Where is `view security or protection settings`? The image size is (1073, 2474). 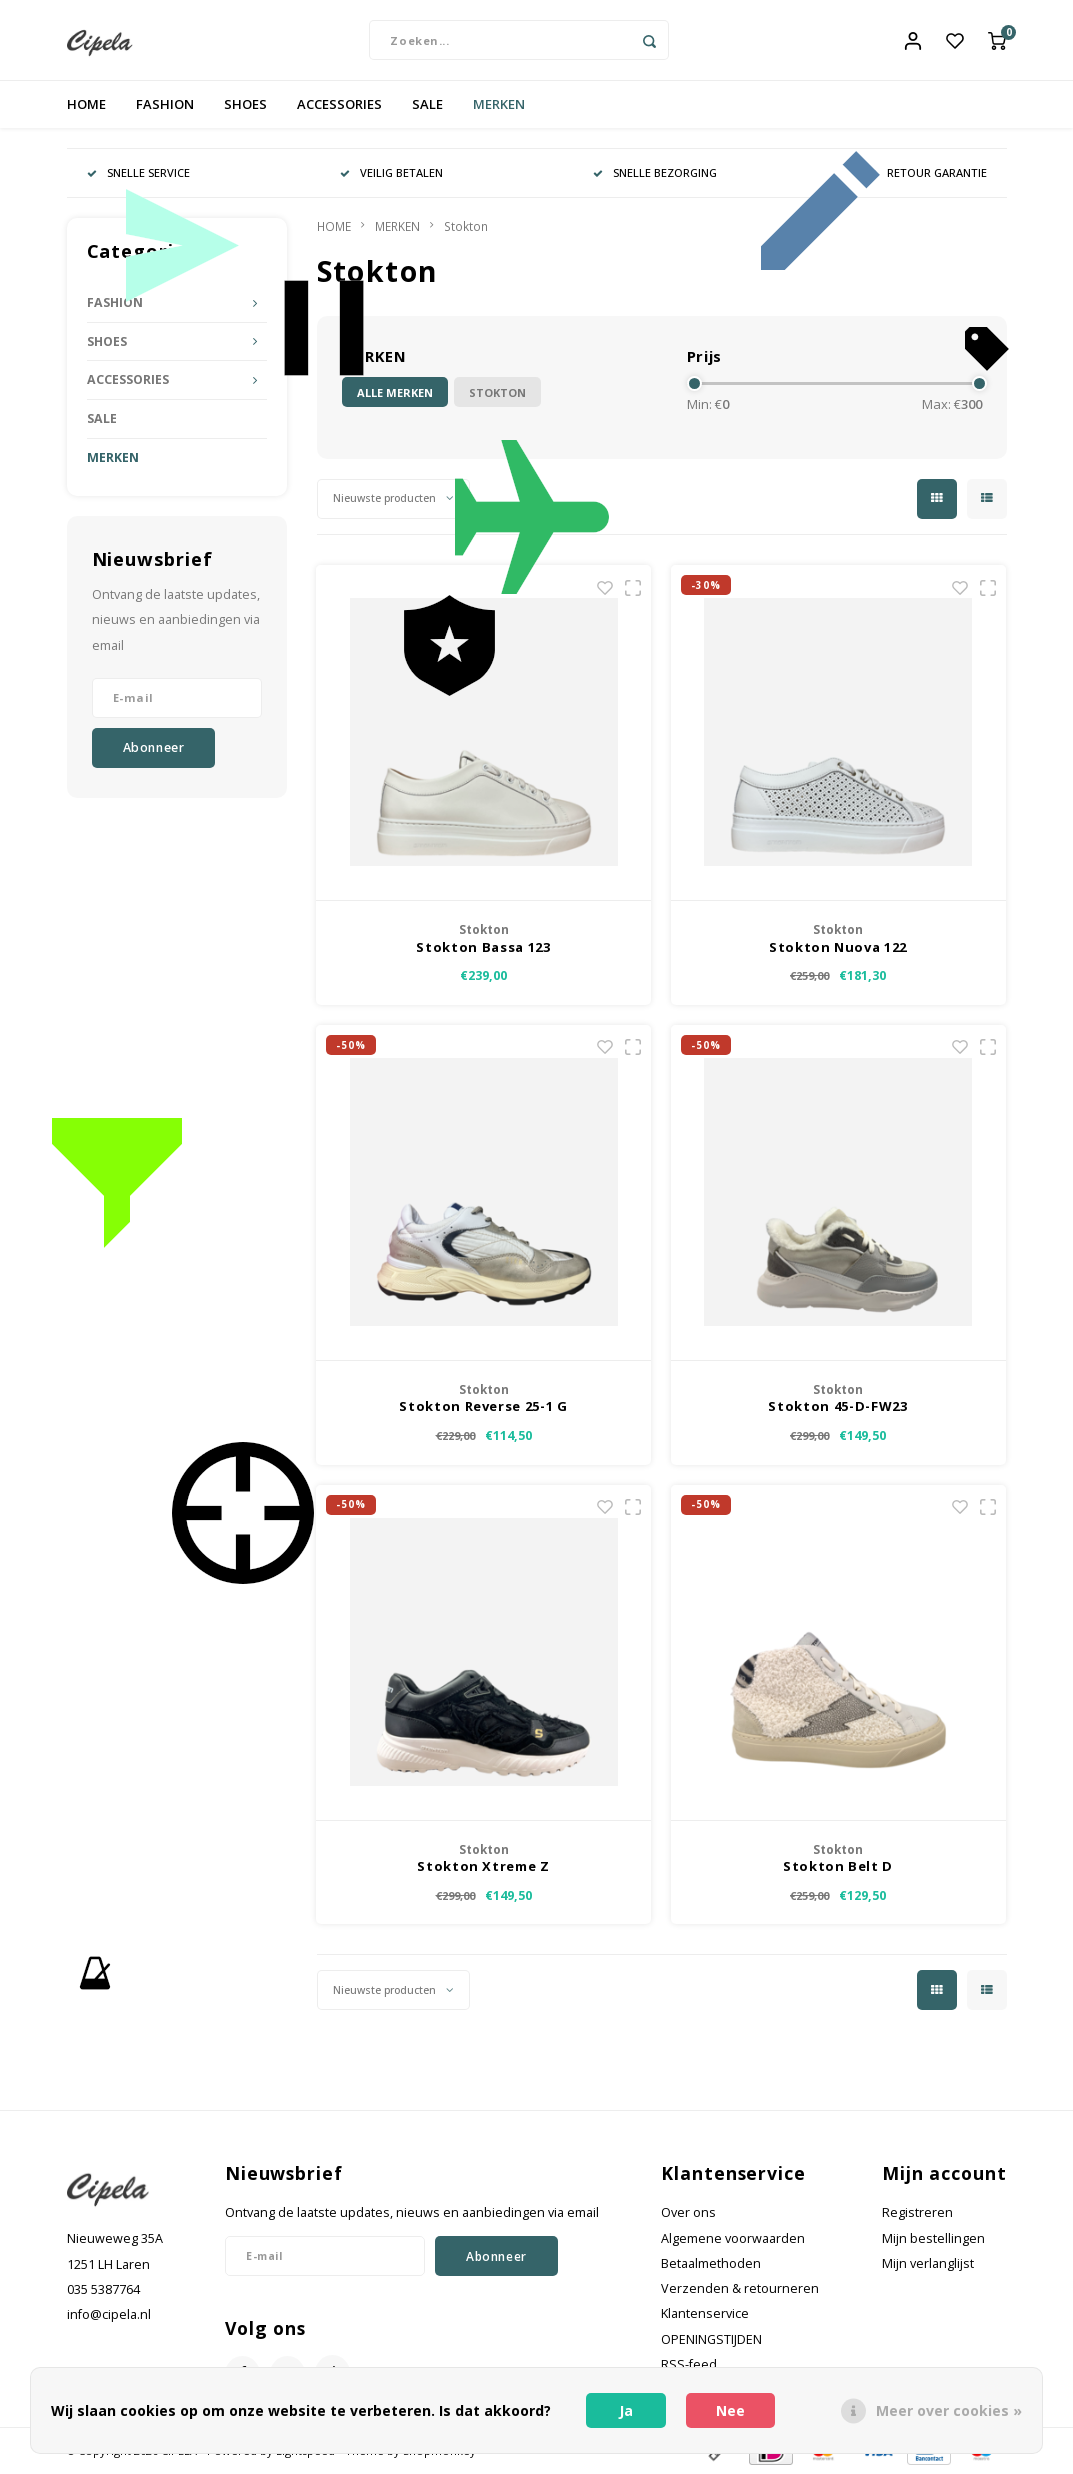
view security or protection settings is located at coordinates (449, 645).